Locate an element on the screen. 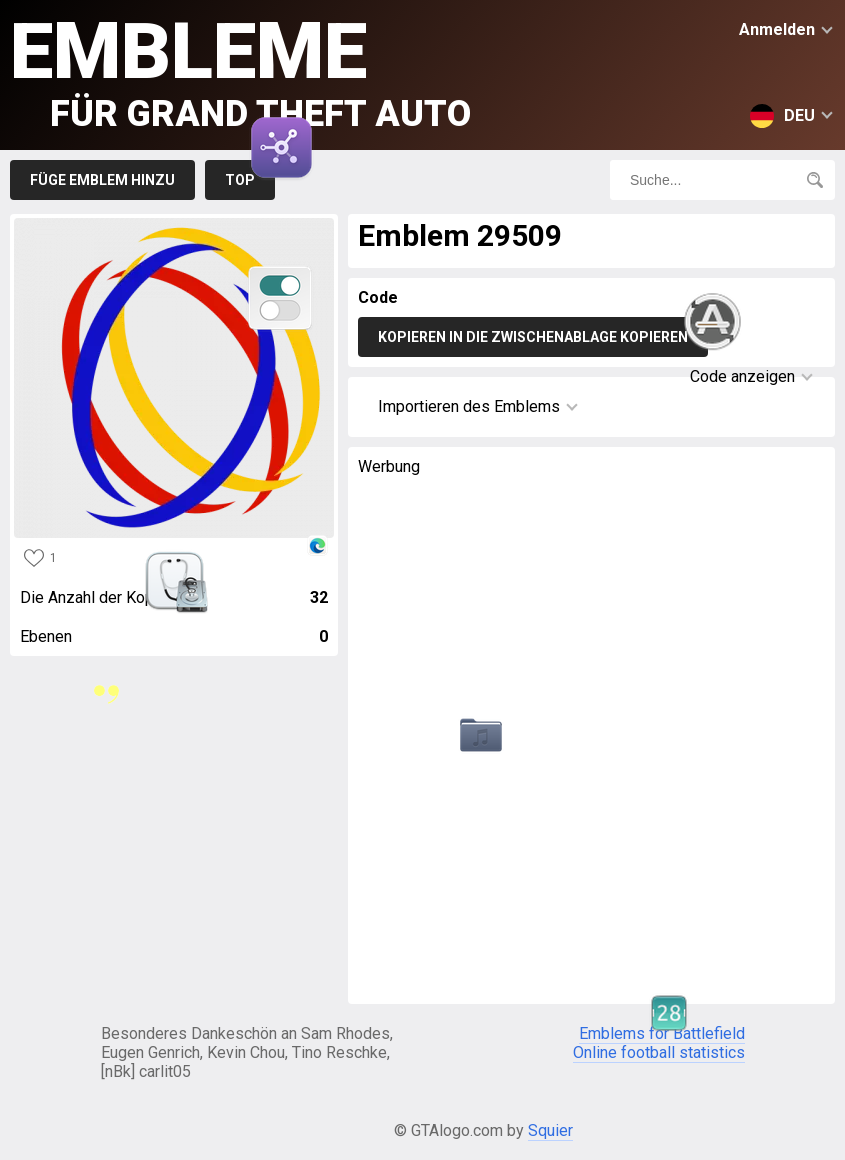 This screenshot has height=1160, width=845. open system settings or preferences is located at coordinates (280, 298).